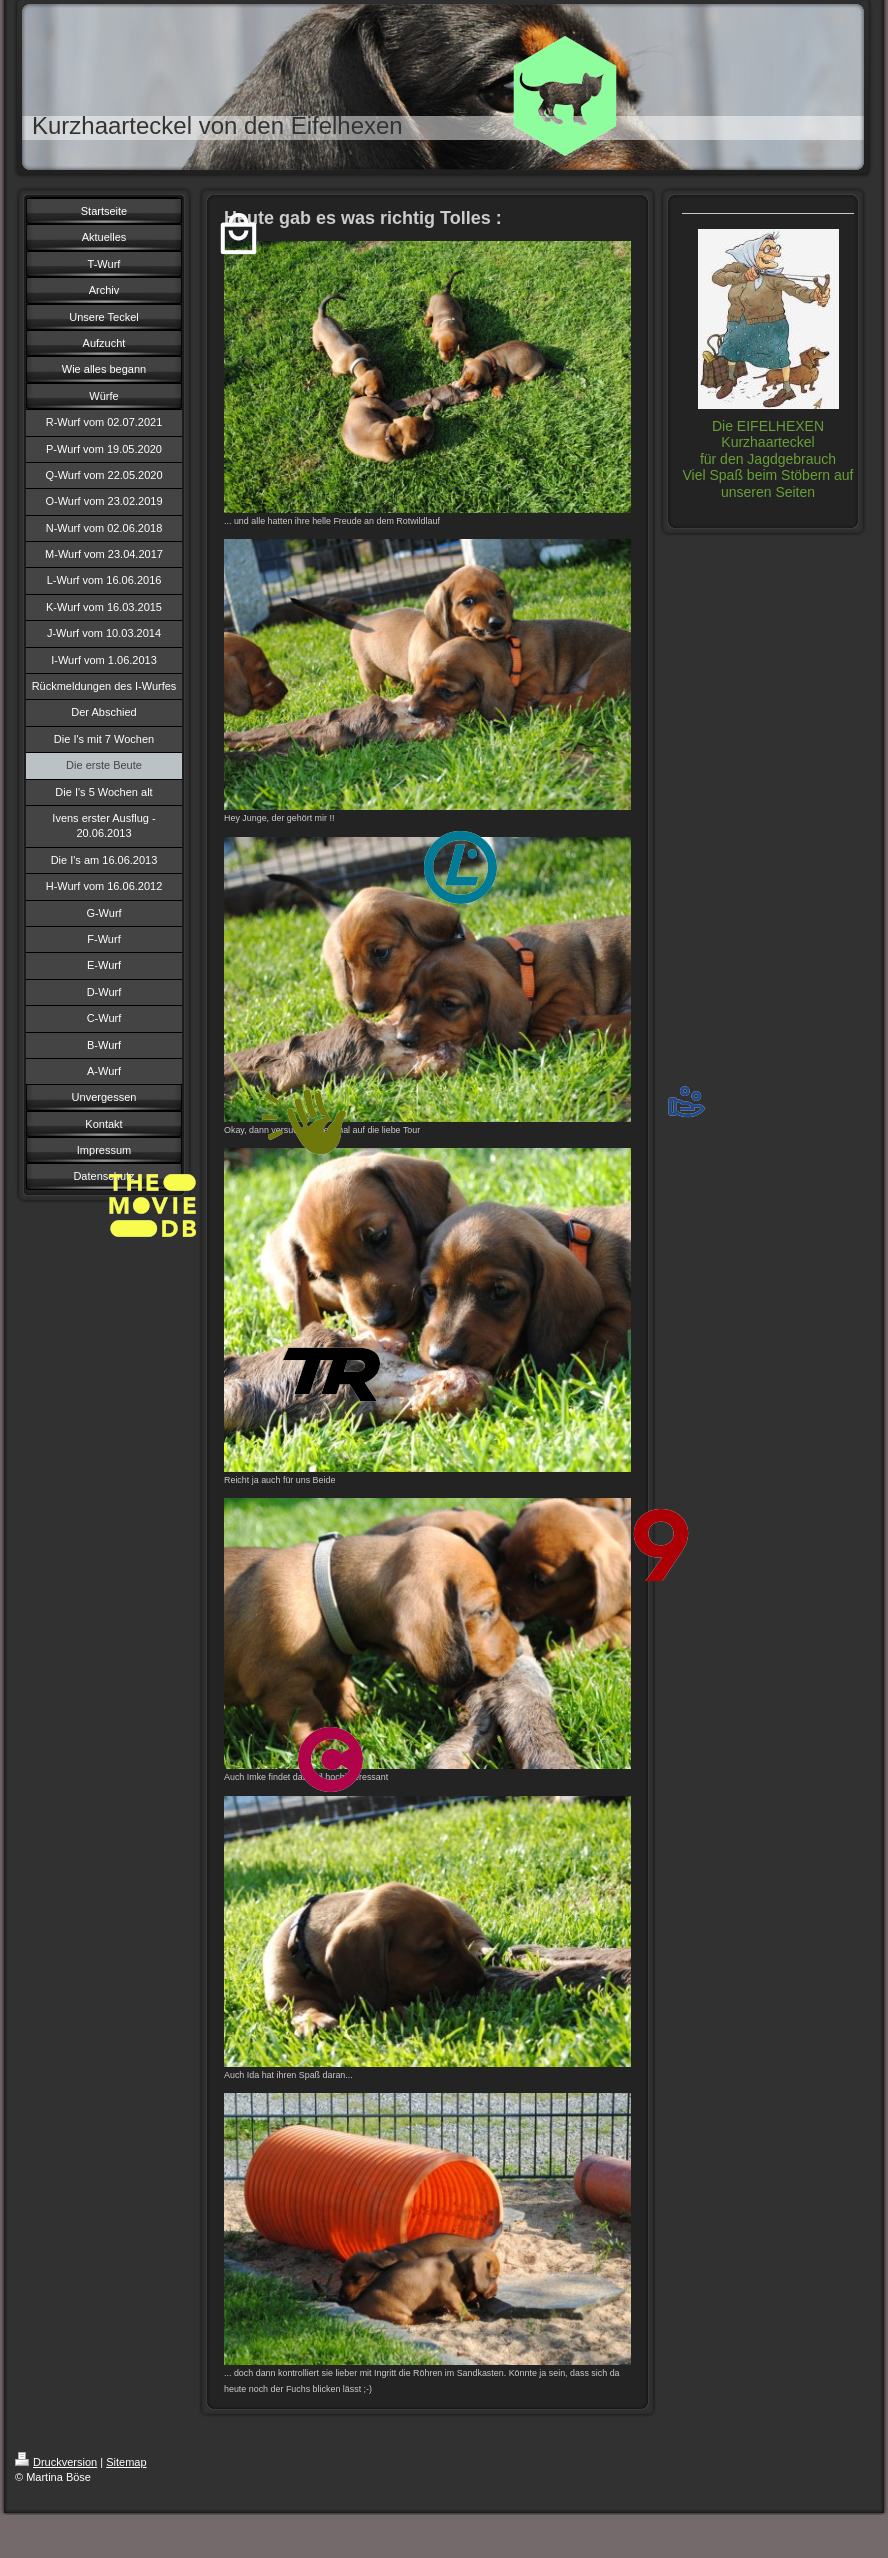  Describe the element at coordinates (460, 867) in the screenshot. I see `linux professional institute logo` at that location.